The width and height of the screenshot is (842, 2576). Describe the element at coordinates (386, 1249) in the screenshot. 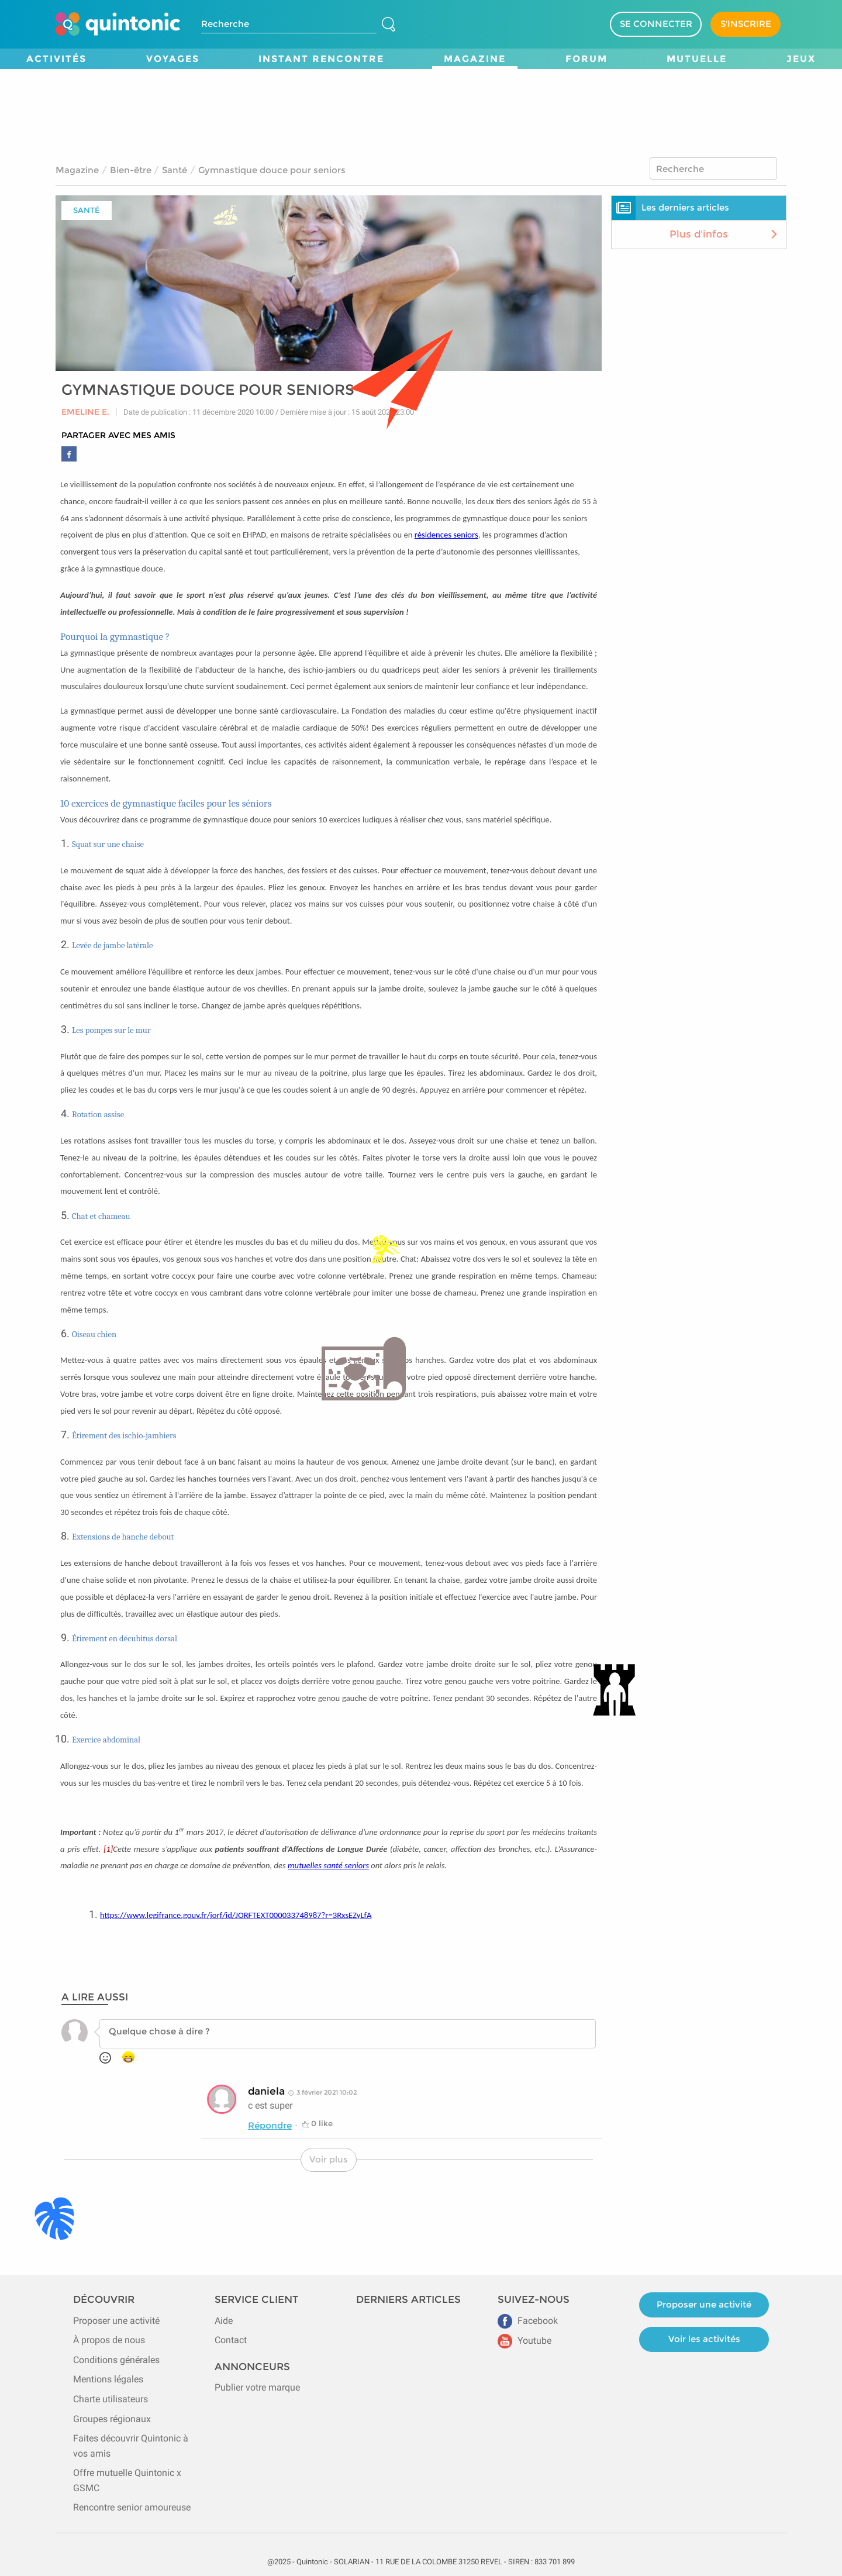

I see `viking ship figurehead or norse-themed game element` at that location.